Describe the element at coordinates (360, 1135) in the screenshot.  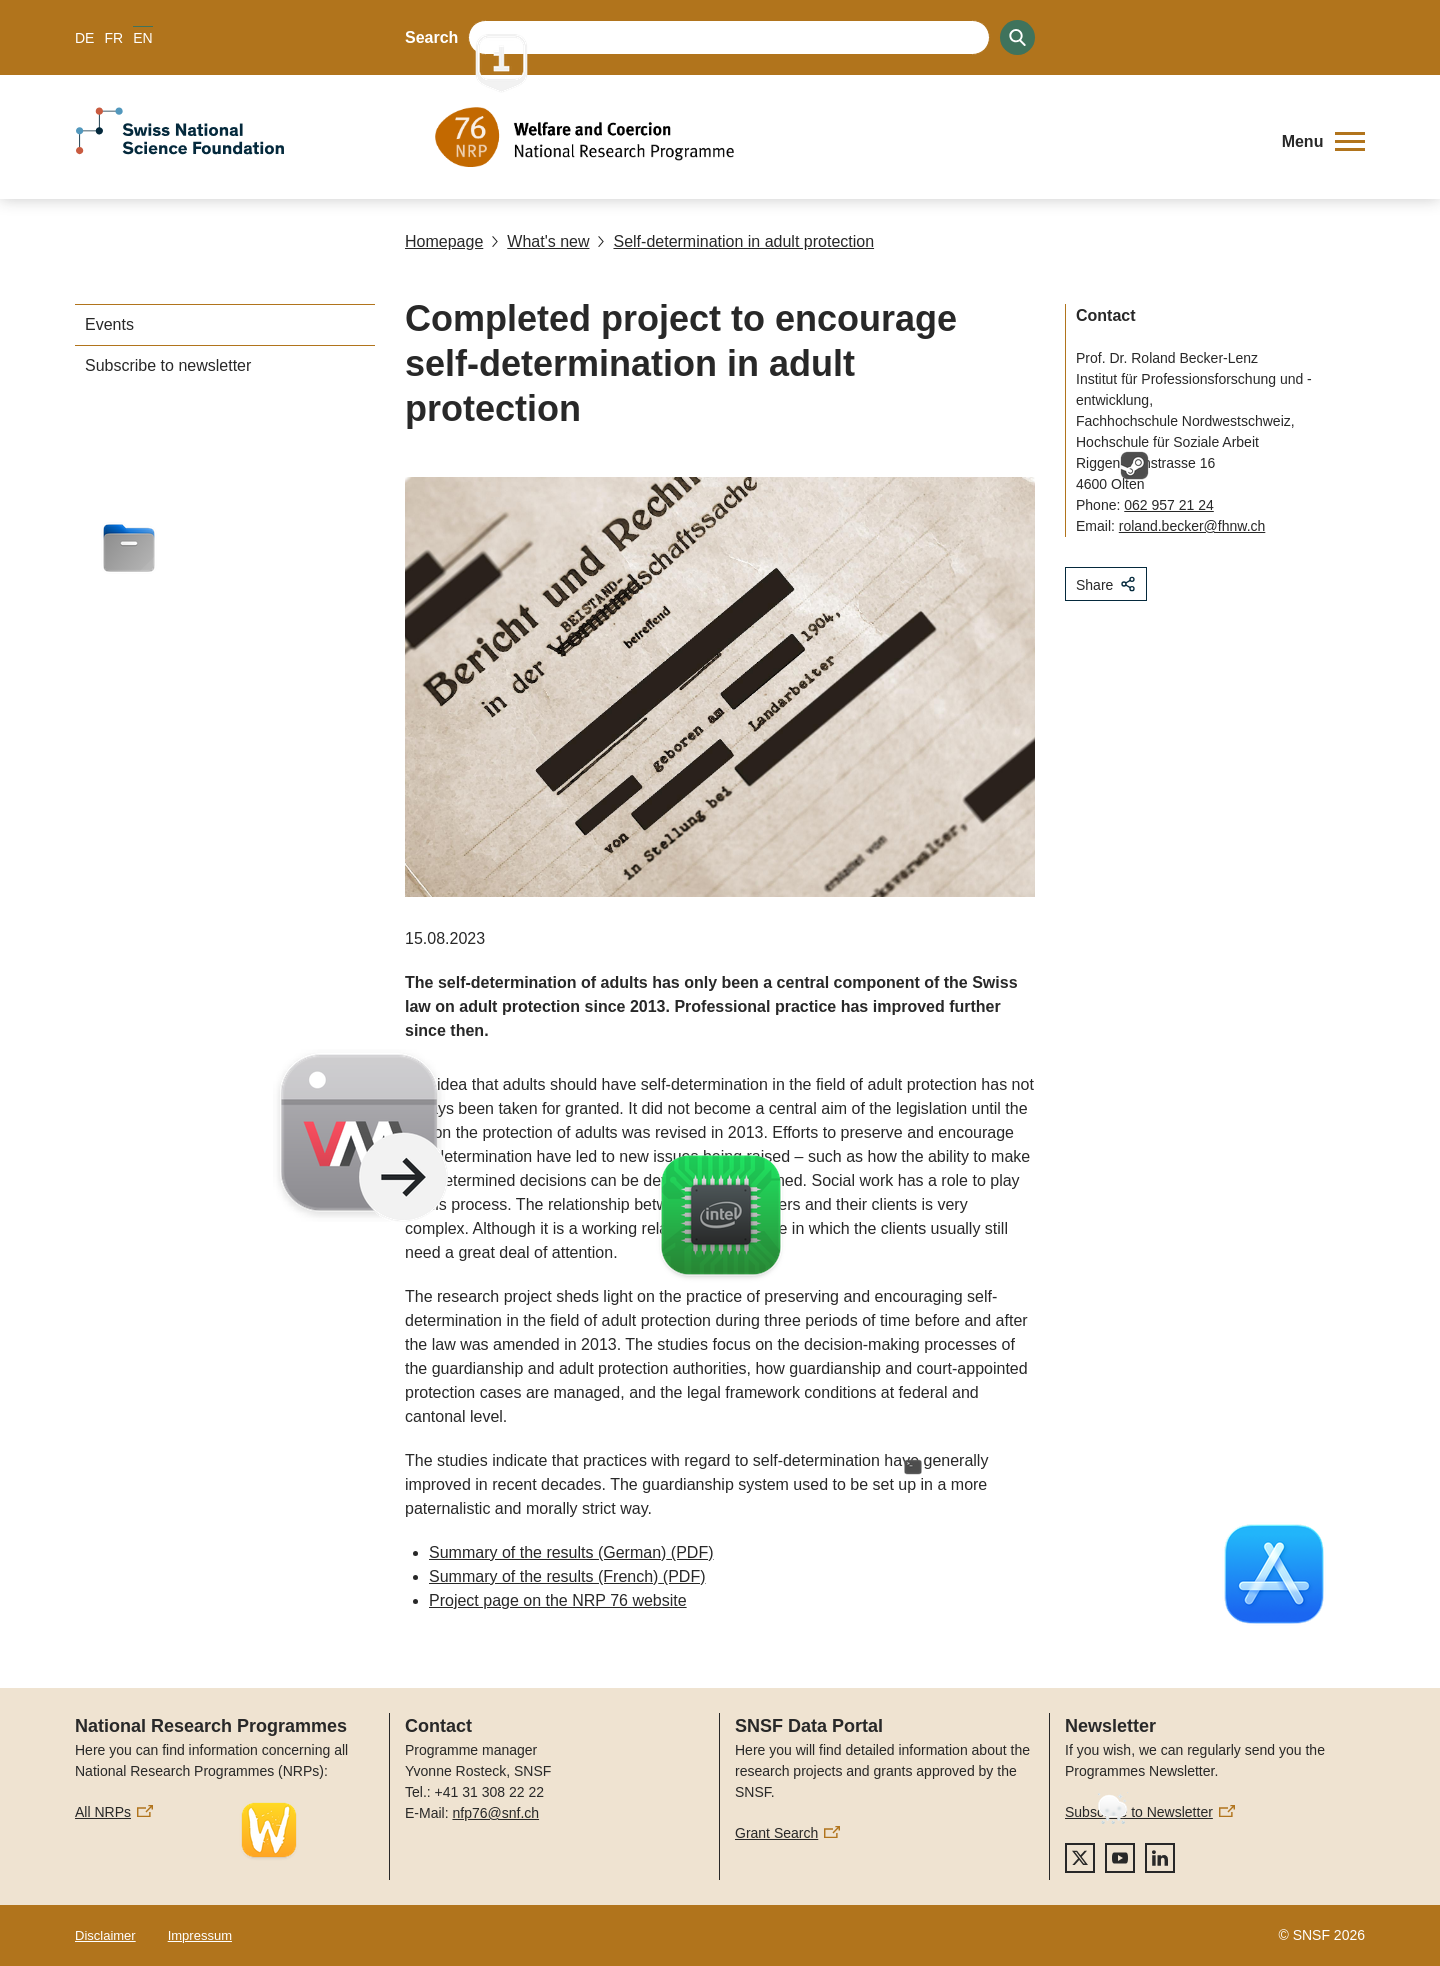
I see `configure virtual machine migration settings` at that location.